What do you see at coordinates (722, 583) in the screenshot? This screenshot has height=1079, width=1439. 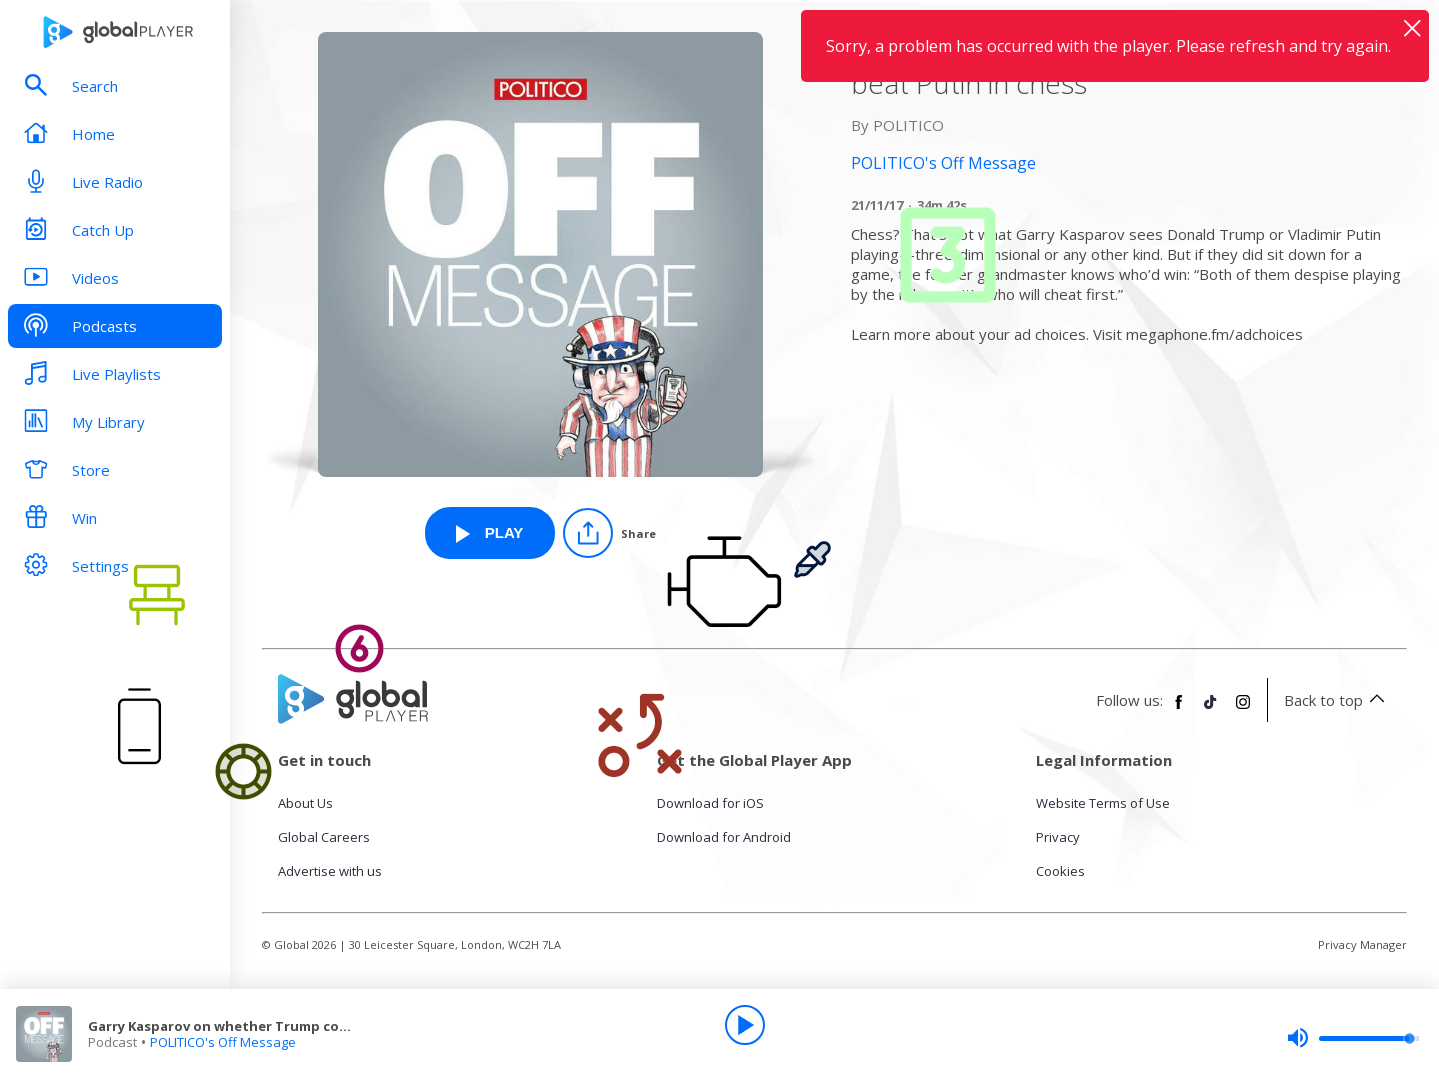 I see `view engine status or diagnostics` at bounding box center [722, 583].